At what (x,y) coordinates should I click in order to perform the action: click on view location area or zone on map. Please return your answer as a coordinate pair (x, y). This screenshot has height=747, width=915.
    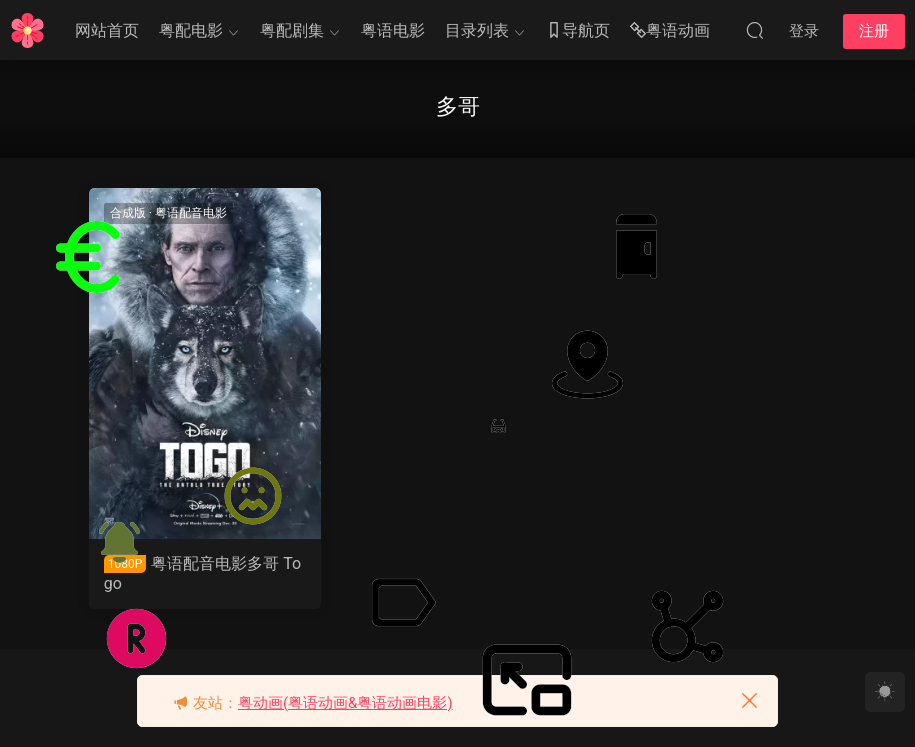
    Looking at the image, I should click on (587, 365).